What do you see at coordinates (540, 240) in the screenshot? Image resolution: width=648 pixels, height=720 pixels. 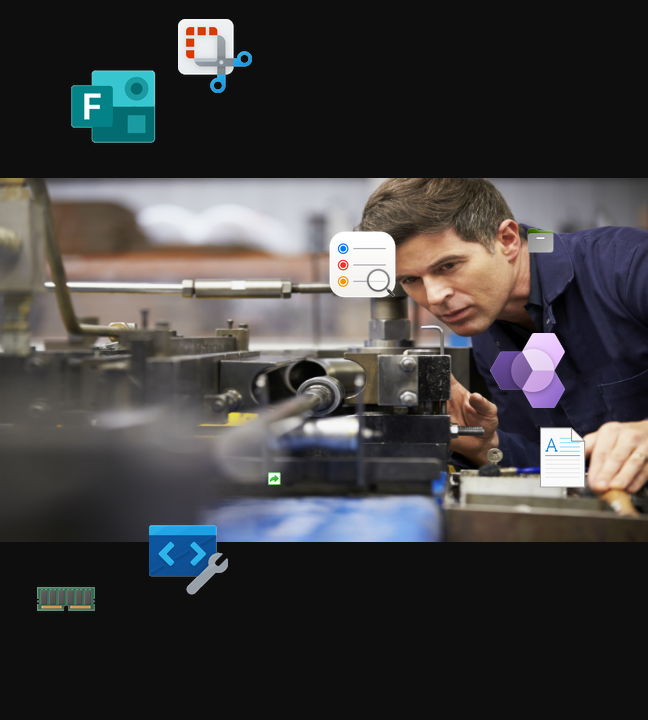 I see `open the file manager application` at bounding box center [540, 240].